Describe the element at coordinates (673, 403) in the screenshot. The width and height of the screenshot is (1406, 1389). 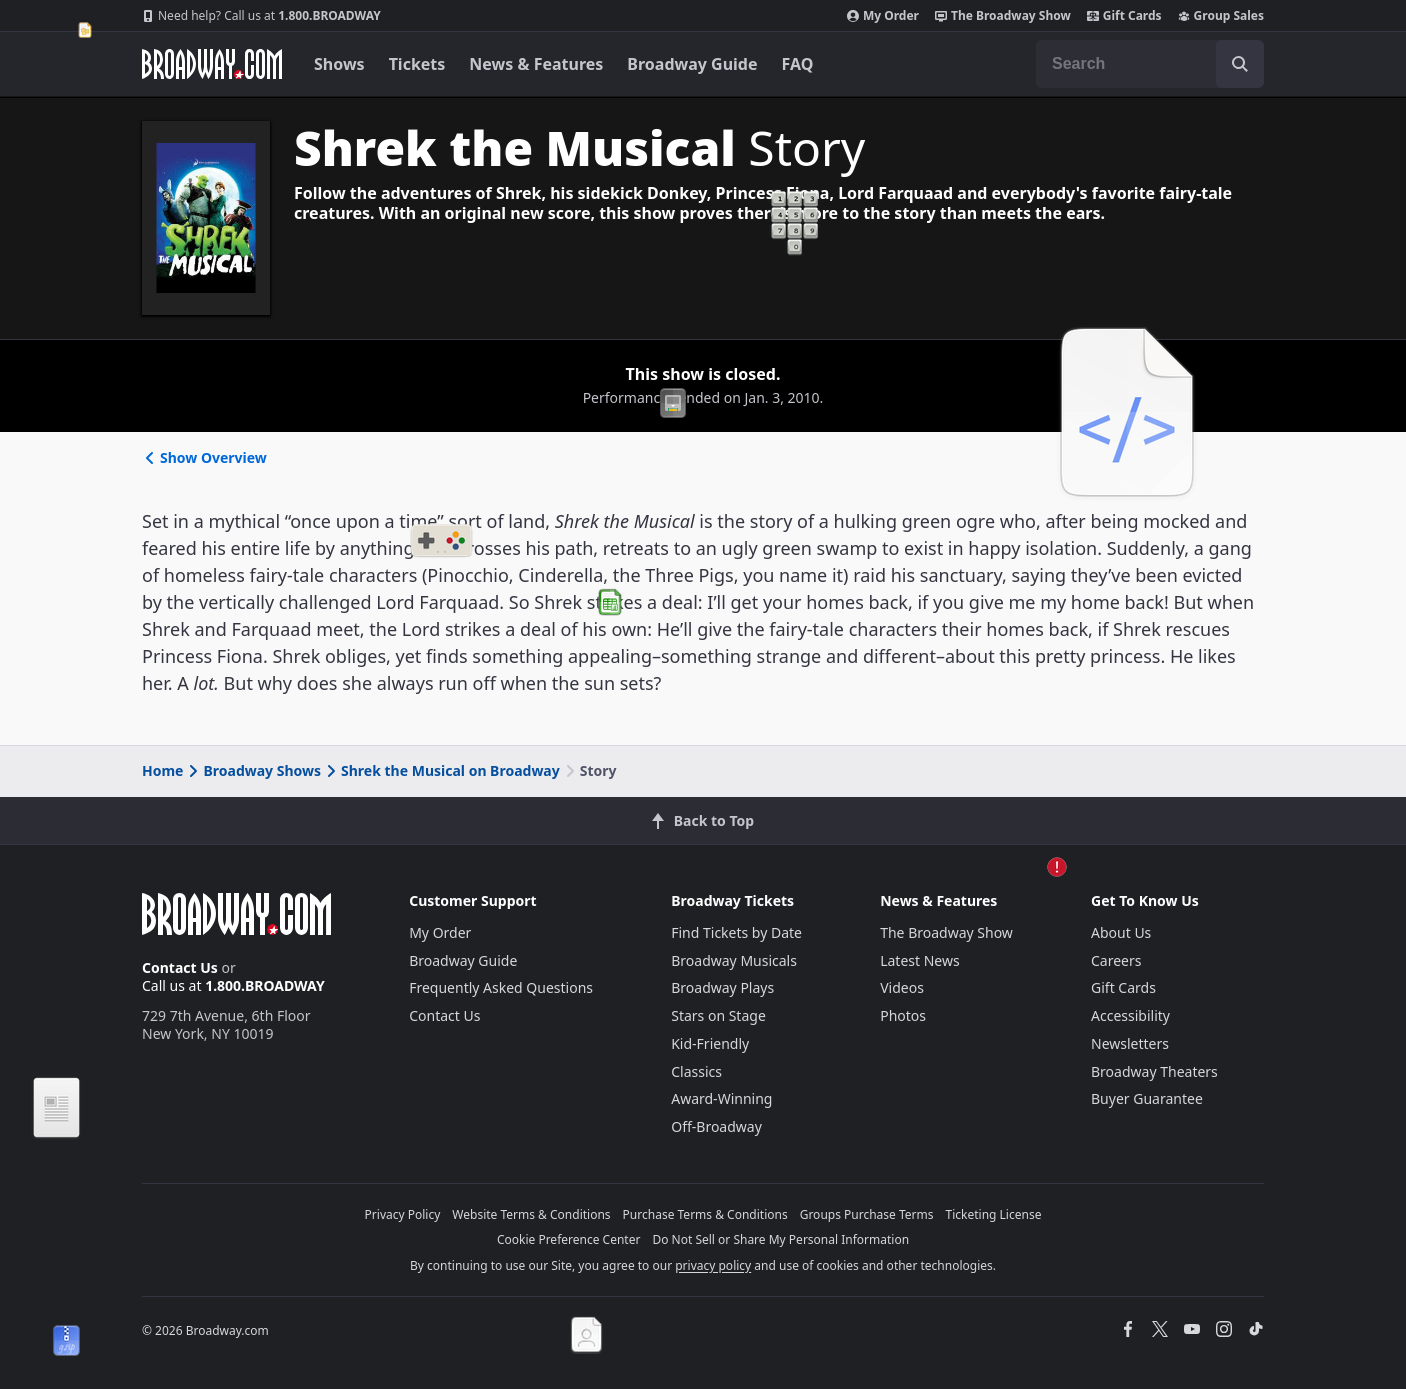
I see `sega genesis ROM file` at that location.